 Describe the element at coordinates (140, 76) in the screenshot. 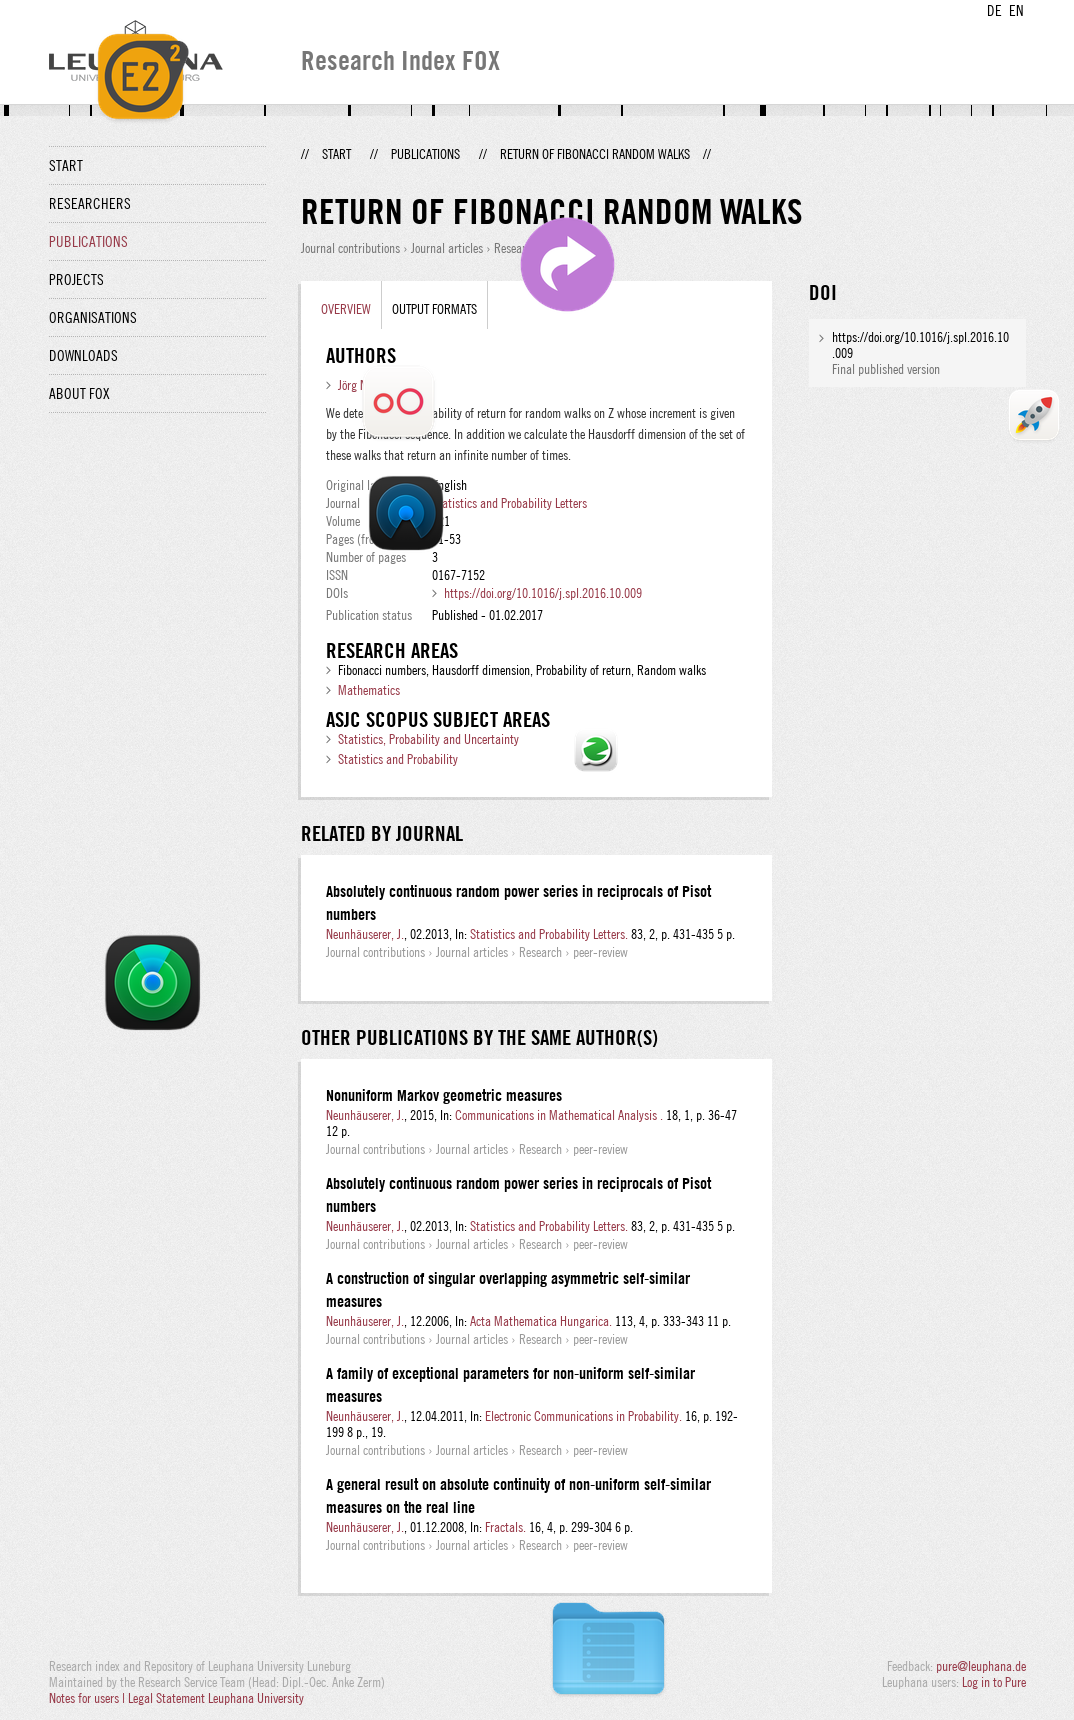

I see `launch Half-Life 2: Episode 2` at that location.